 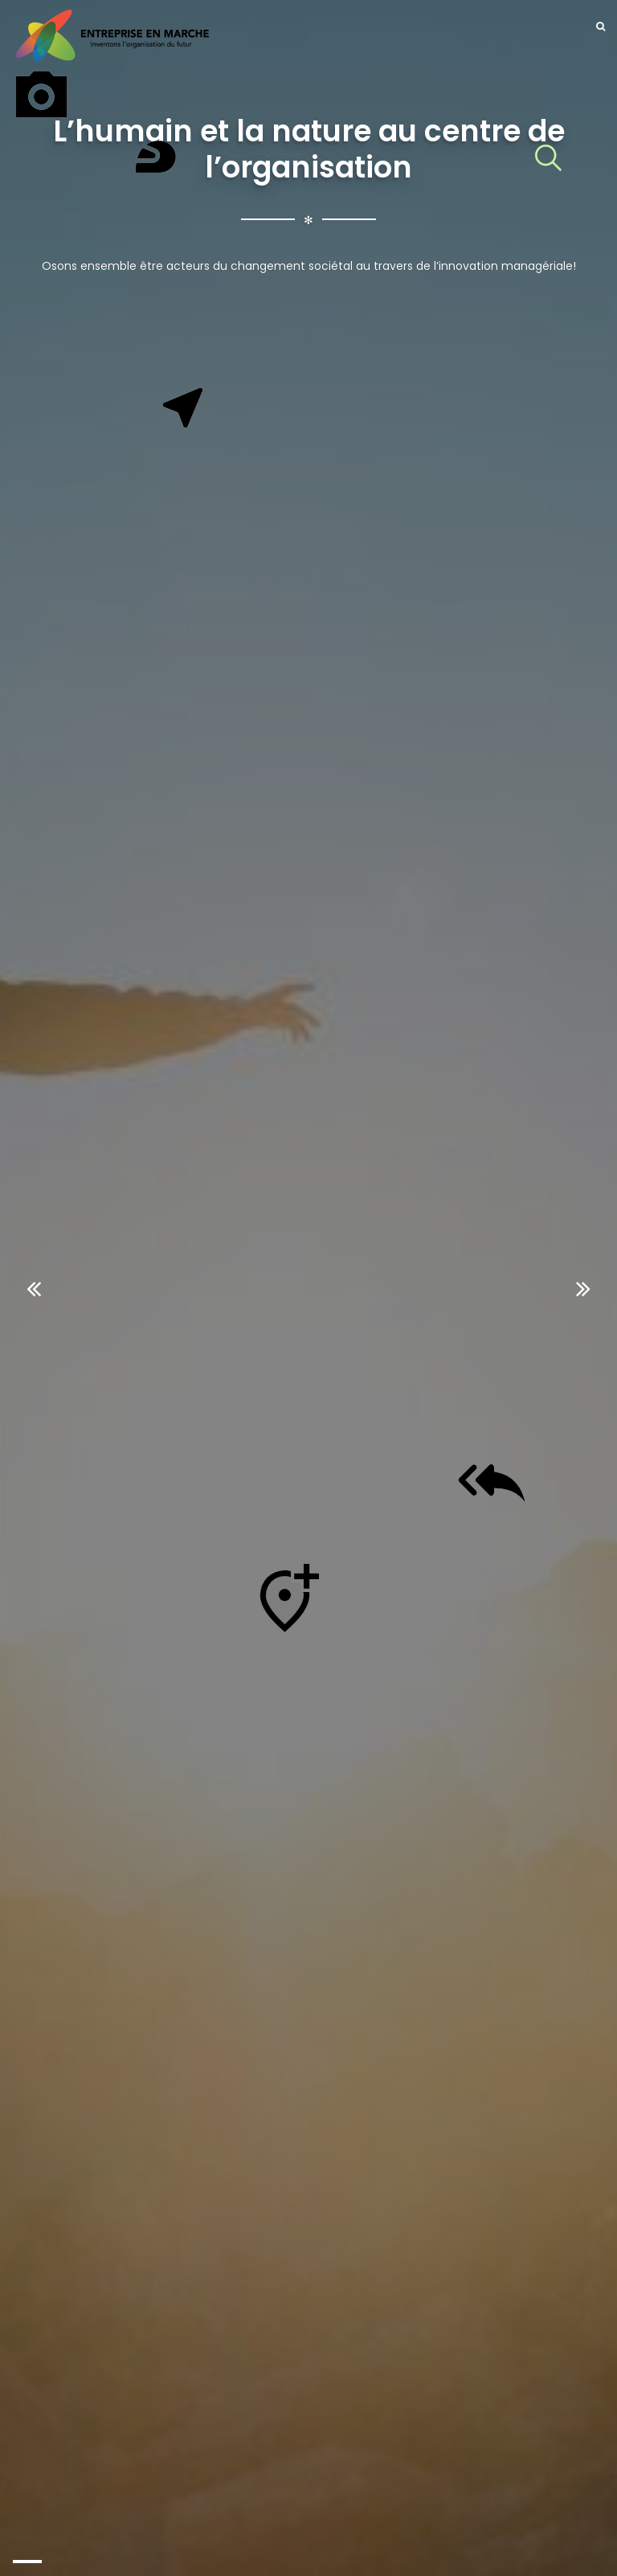 What do you see at coordinates (41, 96) in the screenshot?
I see `take a photo` at bounding box center [41, 96].